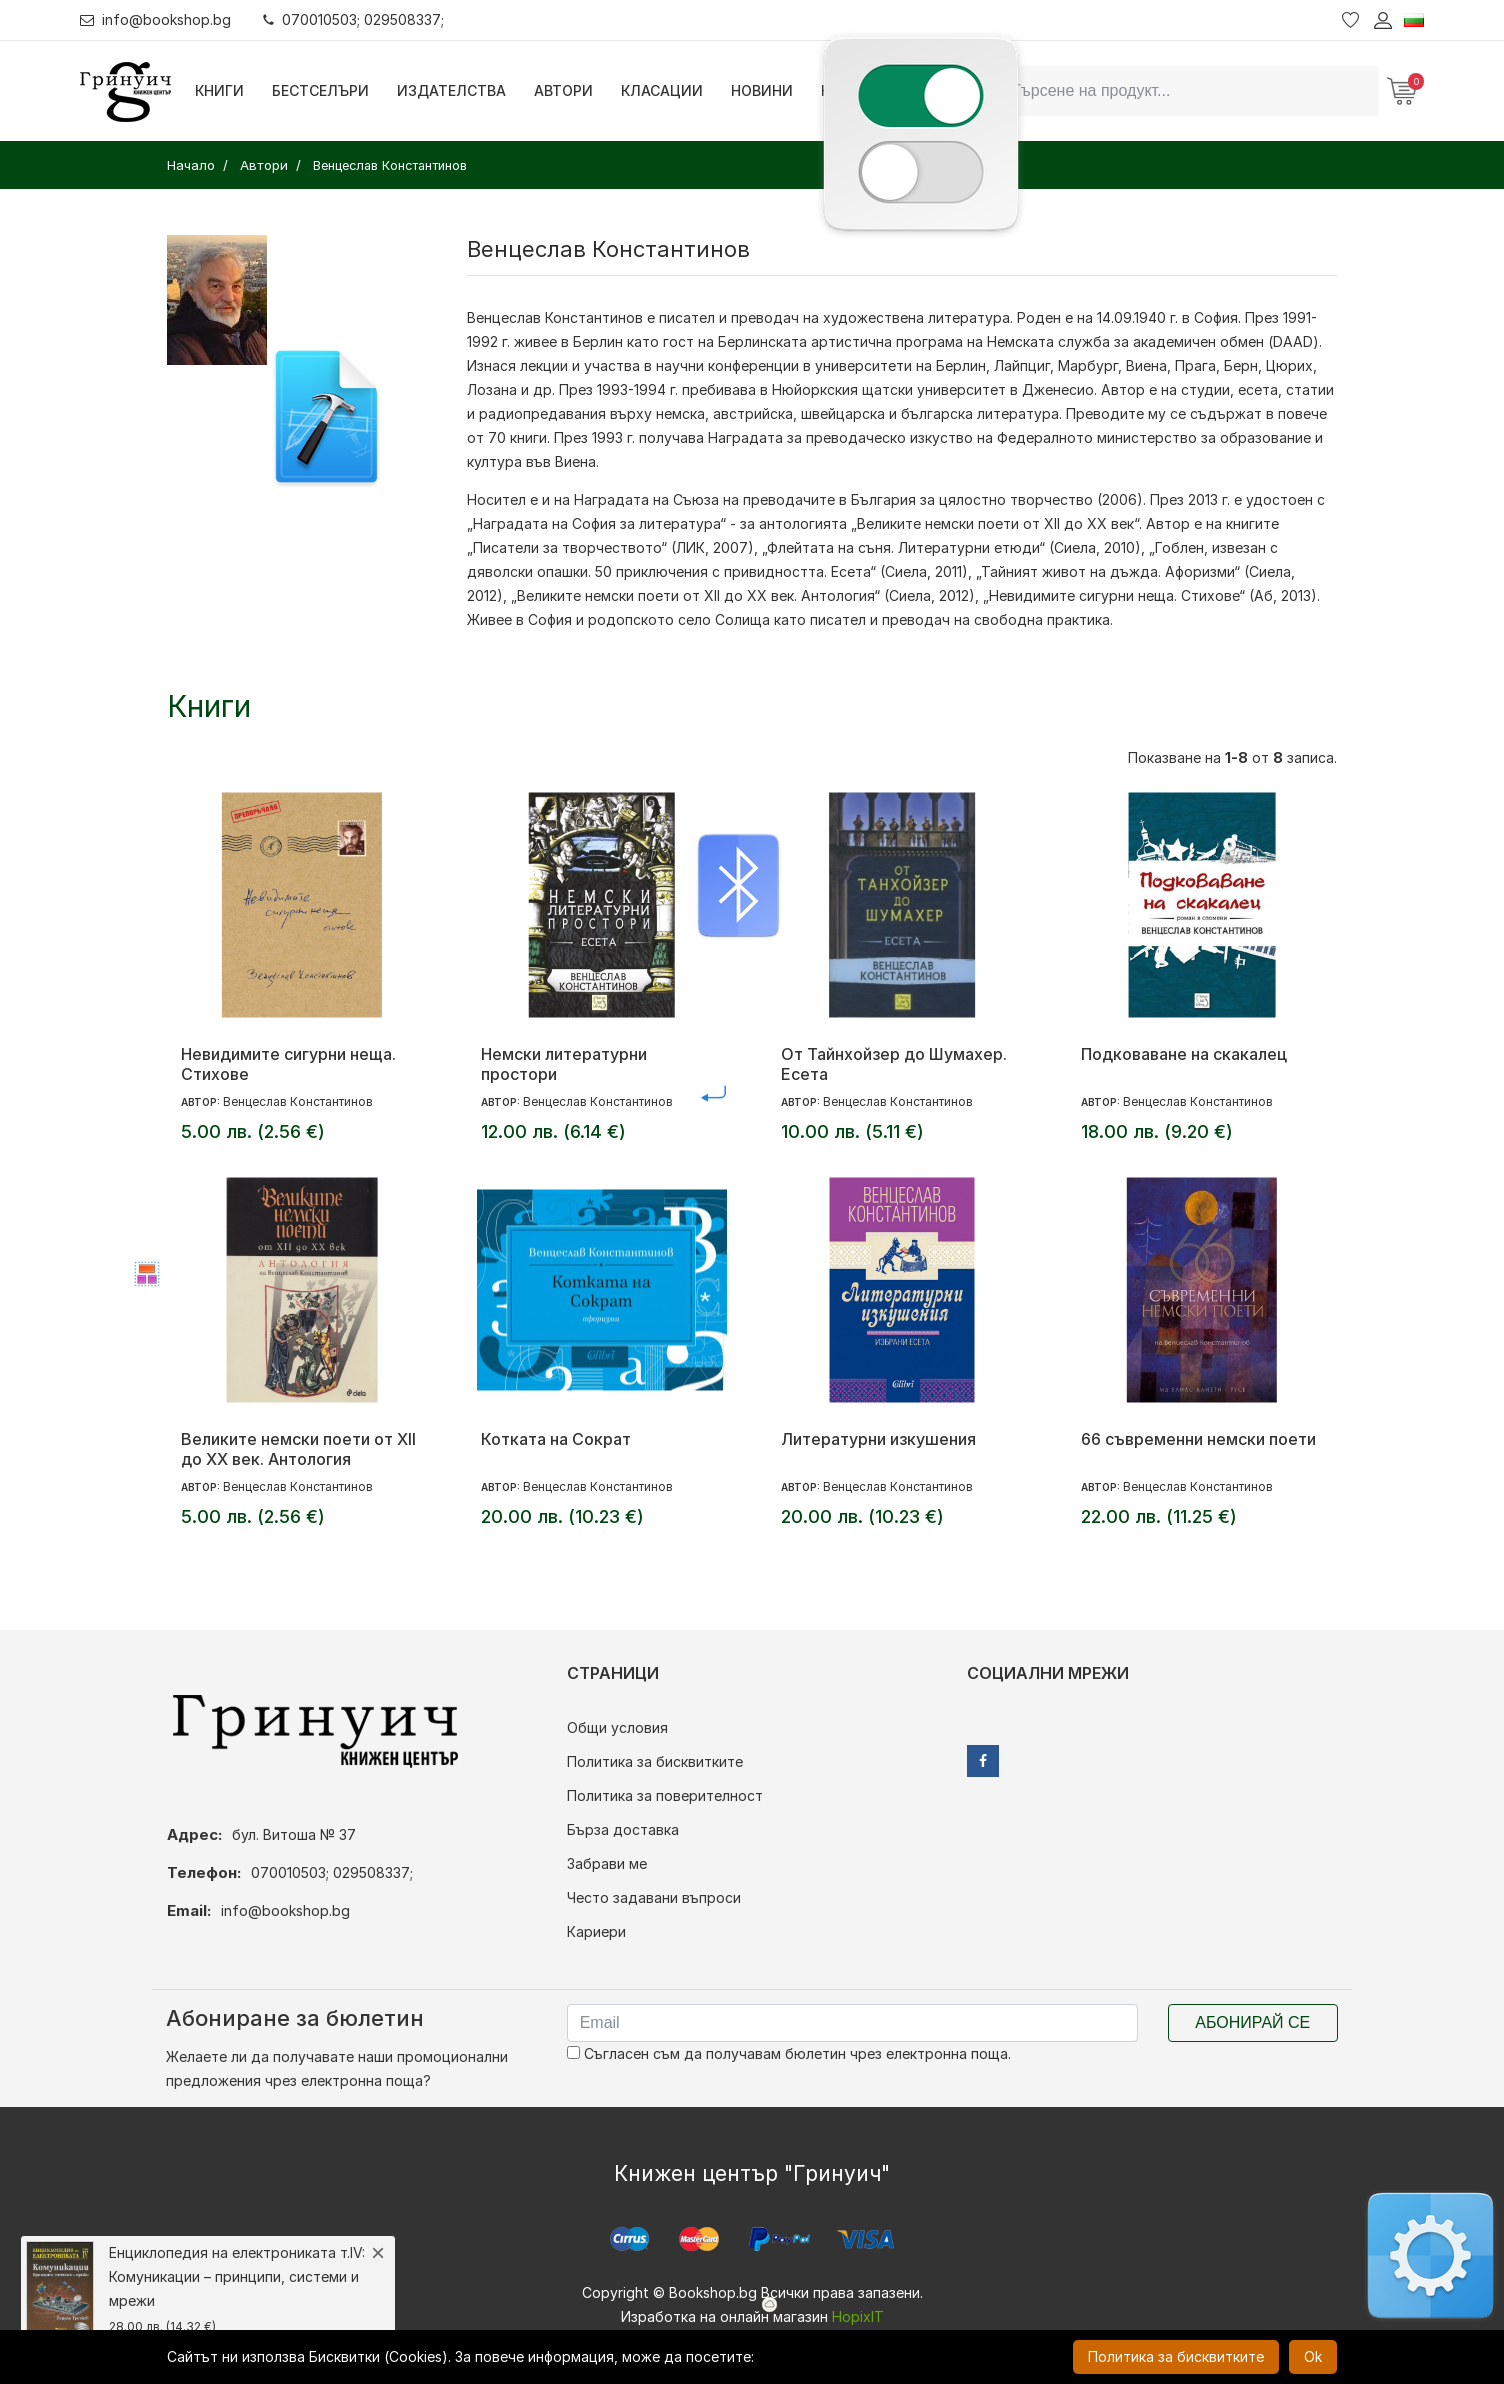 The height and width of the screenshot is (2384, 1504). What do you see at coordinates (326, 416) in the screenshot?
I see `makefile document for build automation` at bounding box center [326, 416].